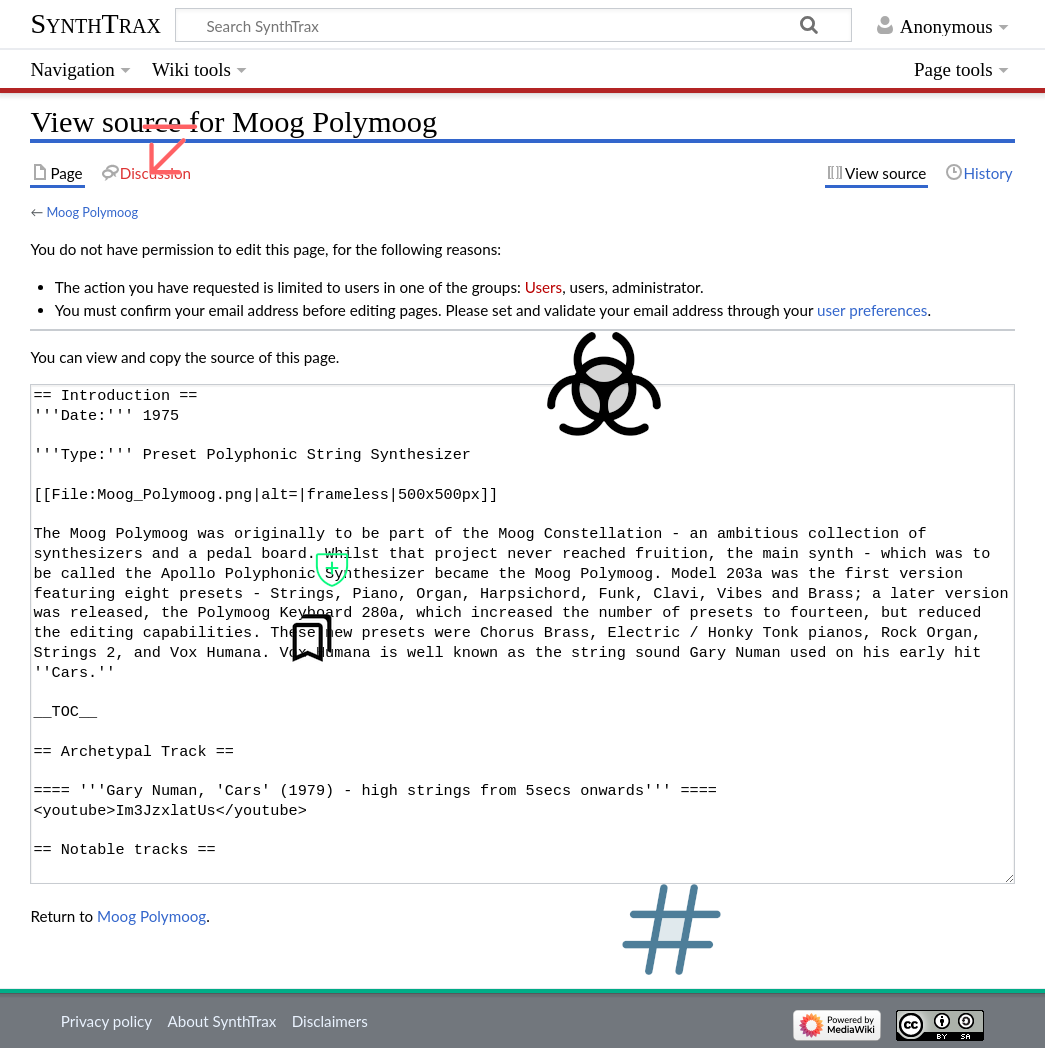 The image size is (1045, 1048). What do you see at coordinates (604, 387) in the screenshot?
I see `indicates hazardous or dangerous content` at bounding box center [604, 387].